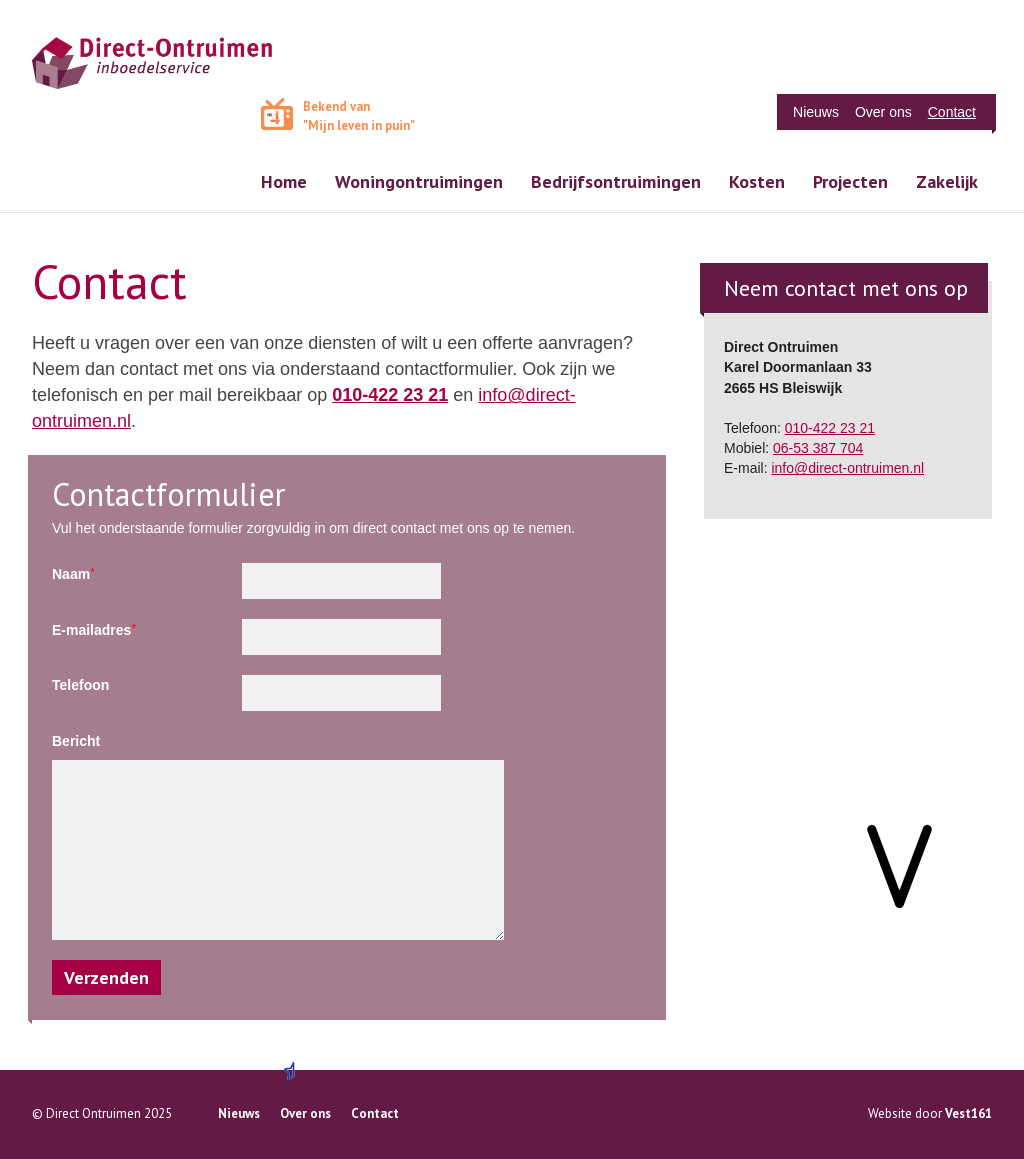 The height and width of the screenshot is (1159, 1024). I want to click on indicates a partial or half-star rating, so click(293, 1071).